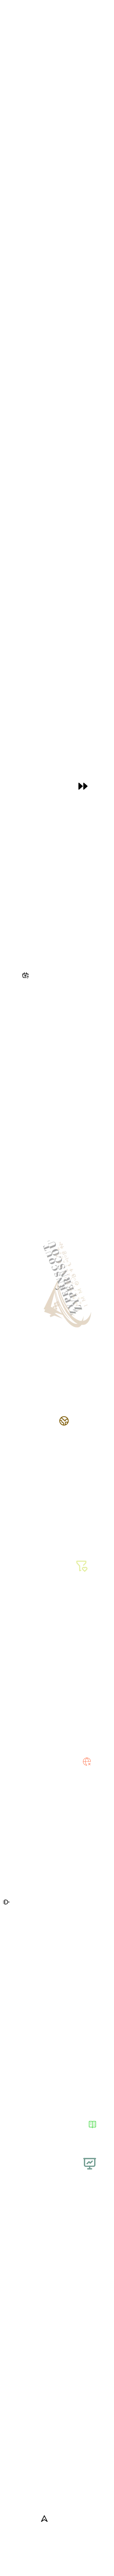  What do you see at coordinates (92, 2125) in the screenshot?
I see `access vocabulary or dictionary features` at bounding box center [92, 2125].